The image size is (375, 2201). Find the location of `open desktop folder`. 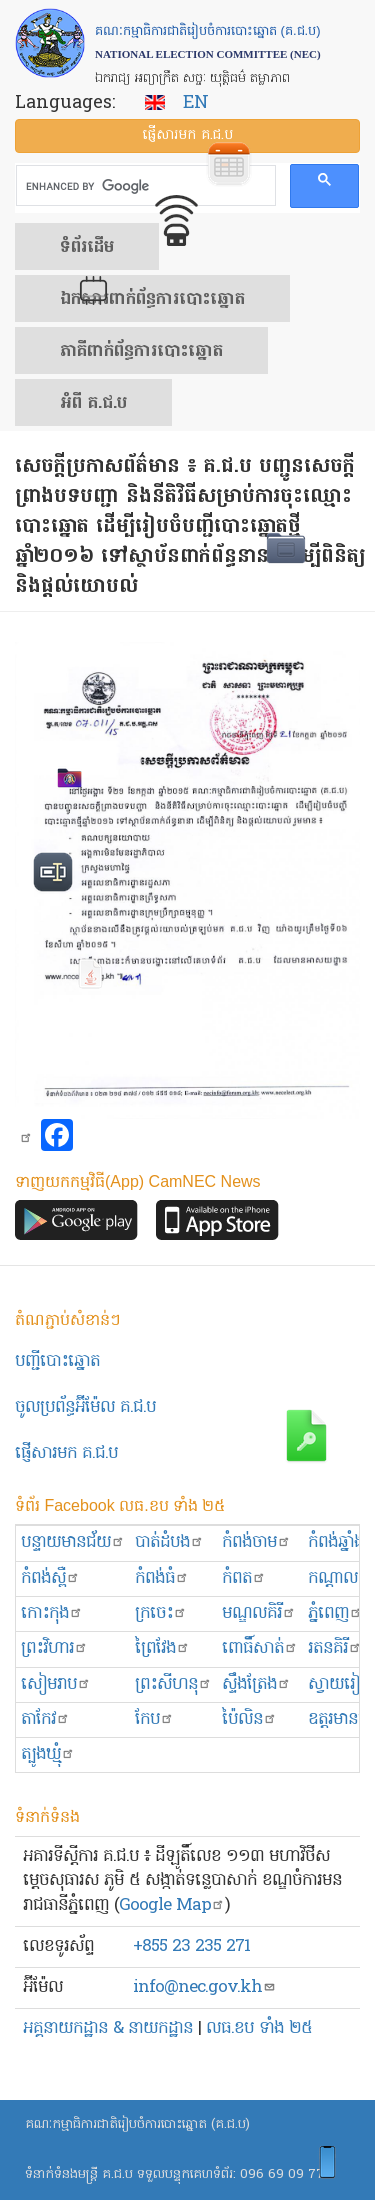

open desktop folder is located at coordinates (286, 548).